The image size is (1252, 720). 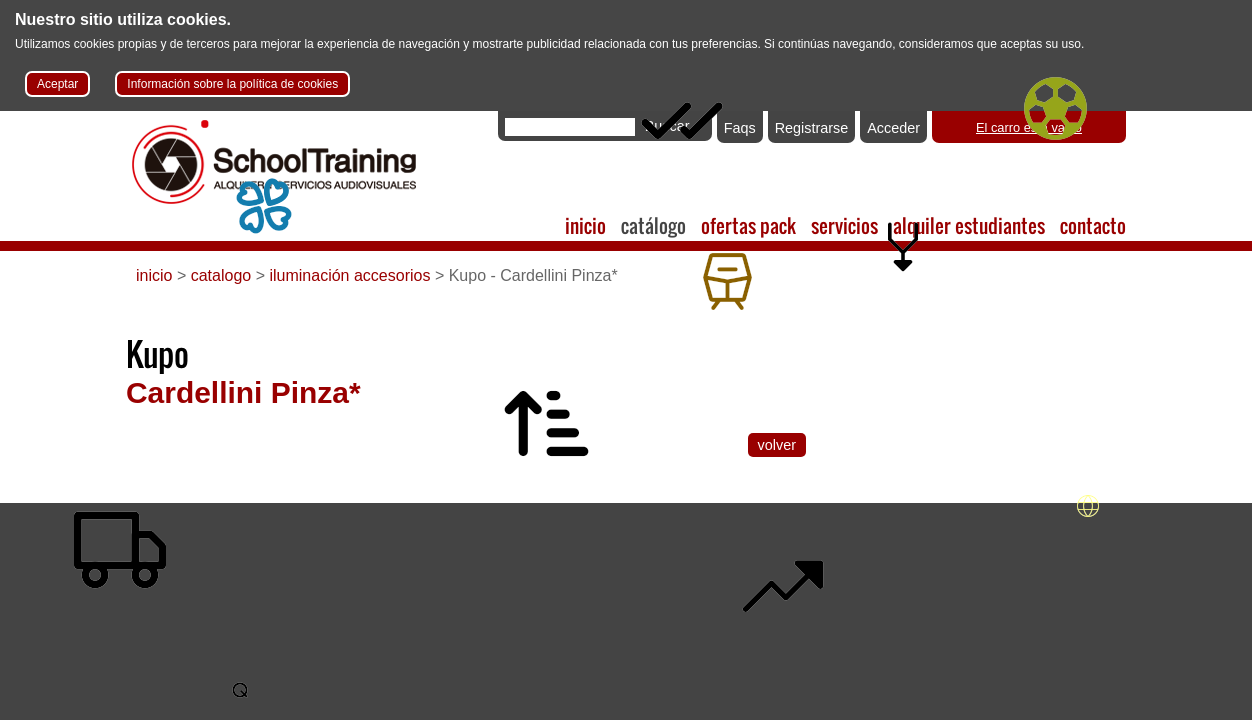 I want to click on view trending or popular content, so click(x=783, y=589).